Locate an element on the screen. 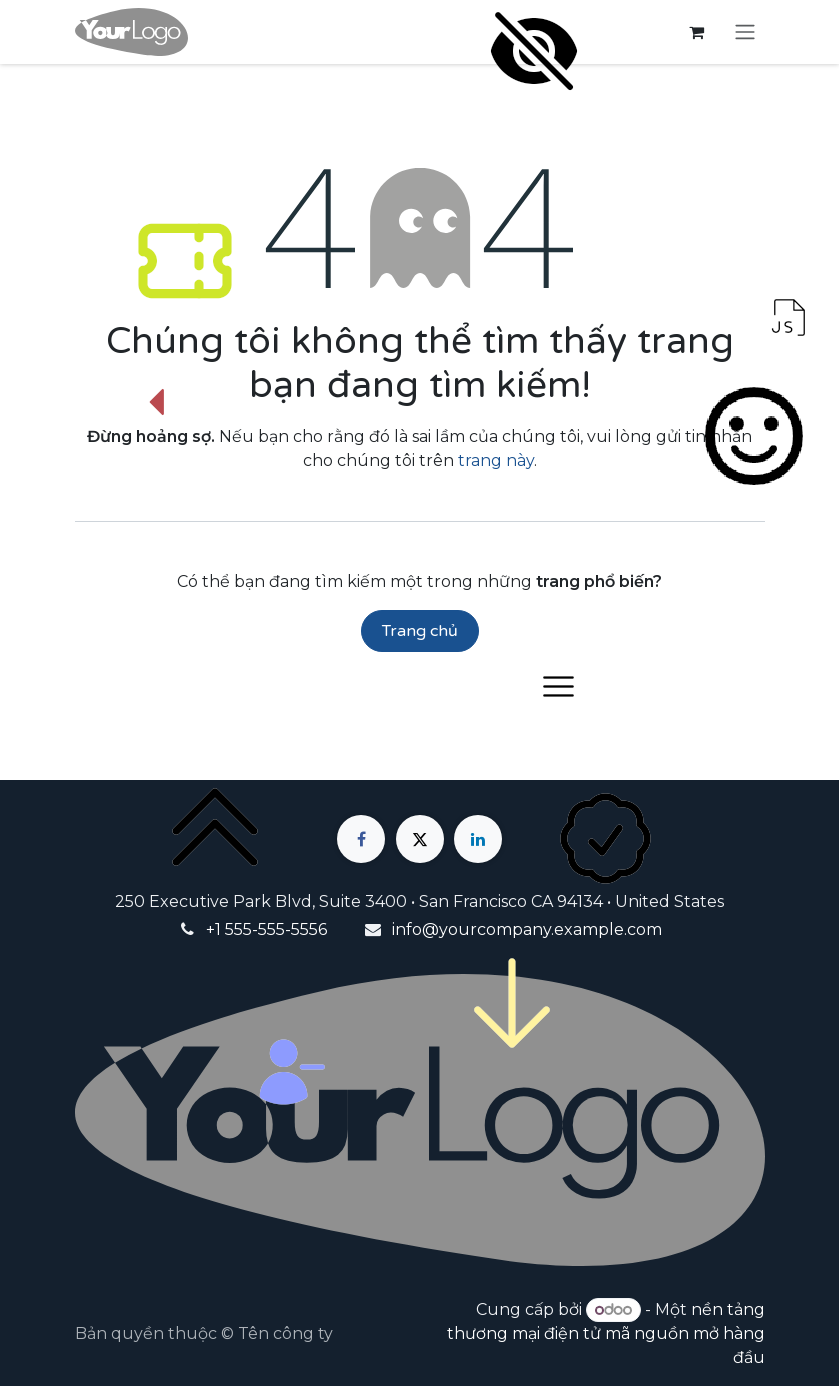 This screenshot has height=1386, width=839. remove a user or contact is located at coordinates (289, 1072).